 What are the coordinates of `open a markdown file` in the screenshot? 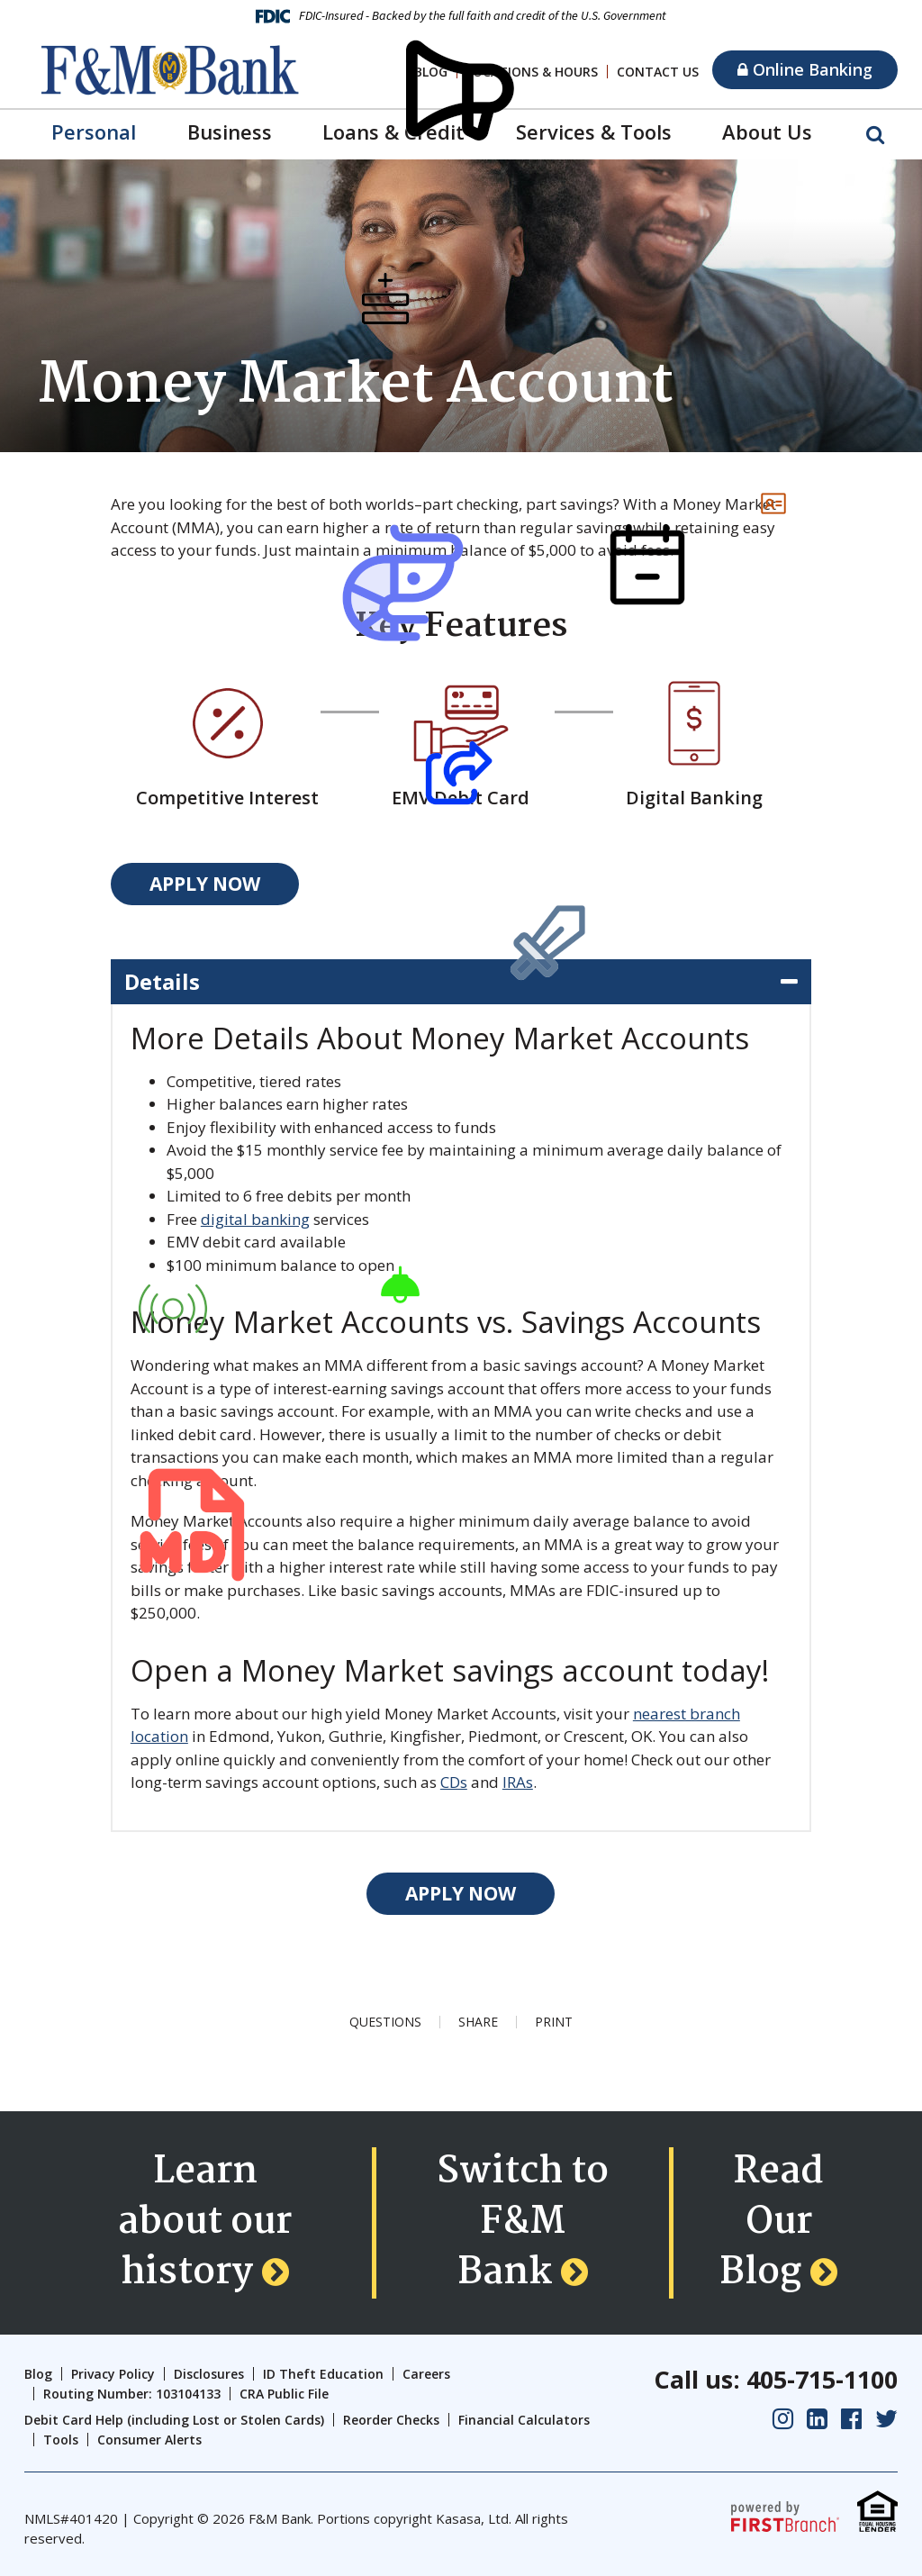 It's located at (196, 1525).